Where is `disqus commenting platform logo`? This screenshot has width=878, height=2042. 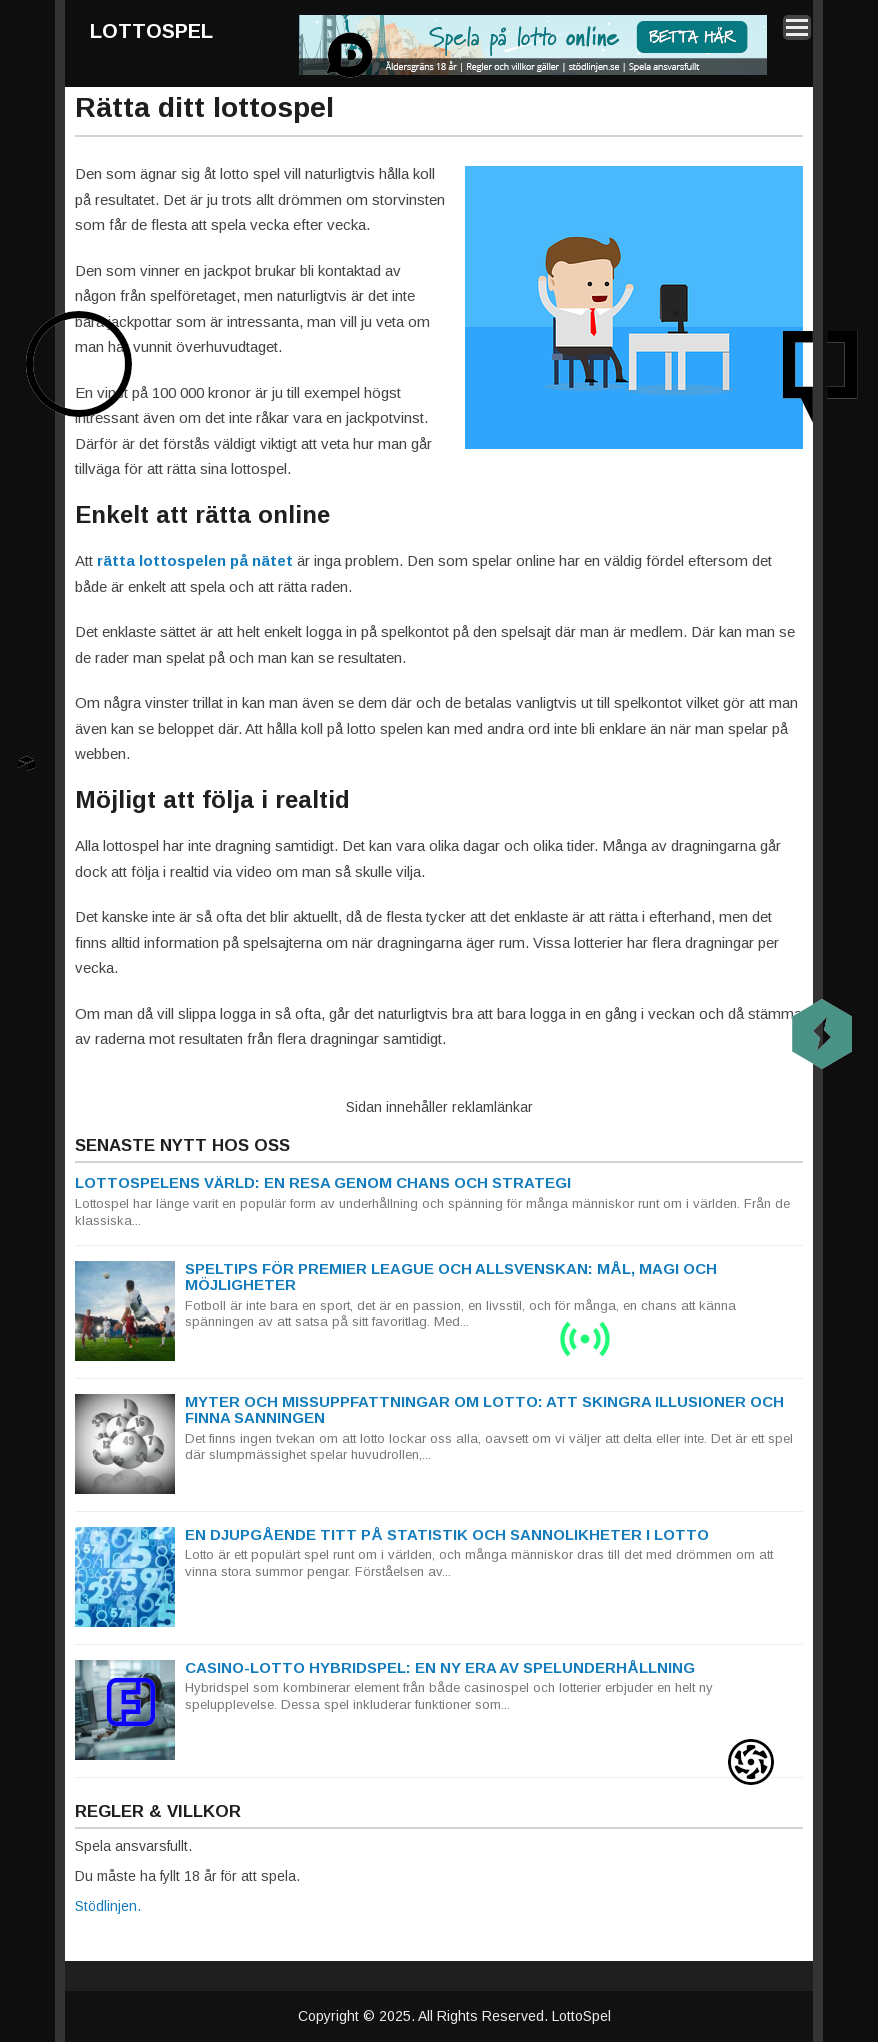 disqus commenting platform logo is located at coordinates (350, 55).